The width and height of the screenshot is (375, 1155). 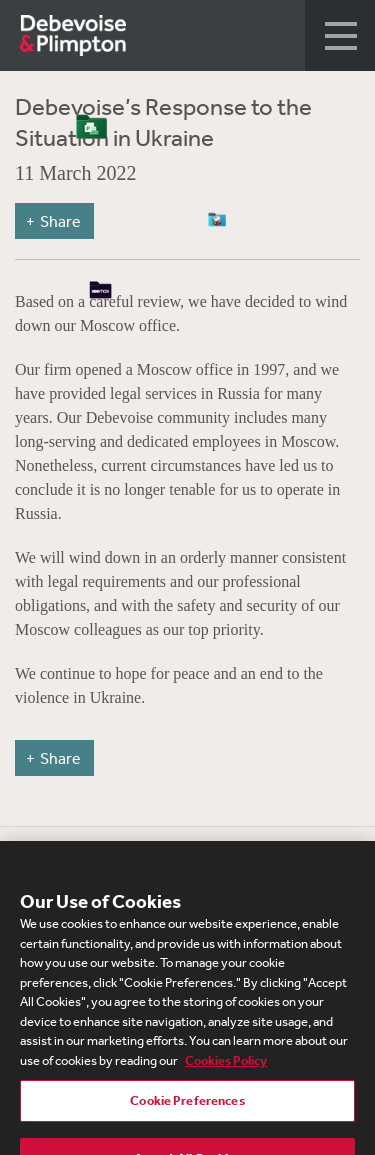 What do you see at coordinates (100, 290) in the screenshot?
I see `open folder containing HBO Max content` at bounding box center [100, 290].